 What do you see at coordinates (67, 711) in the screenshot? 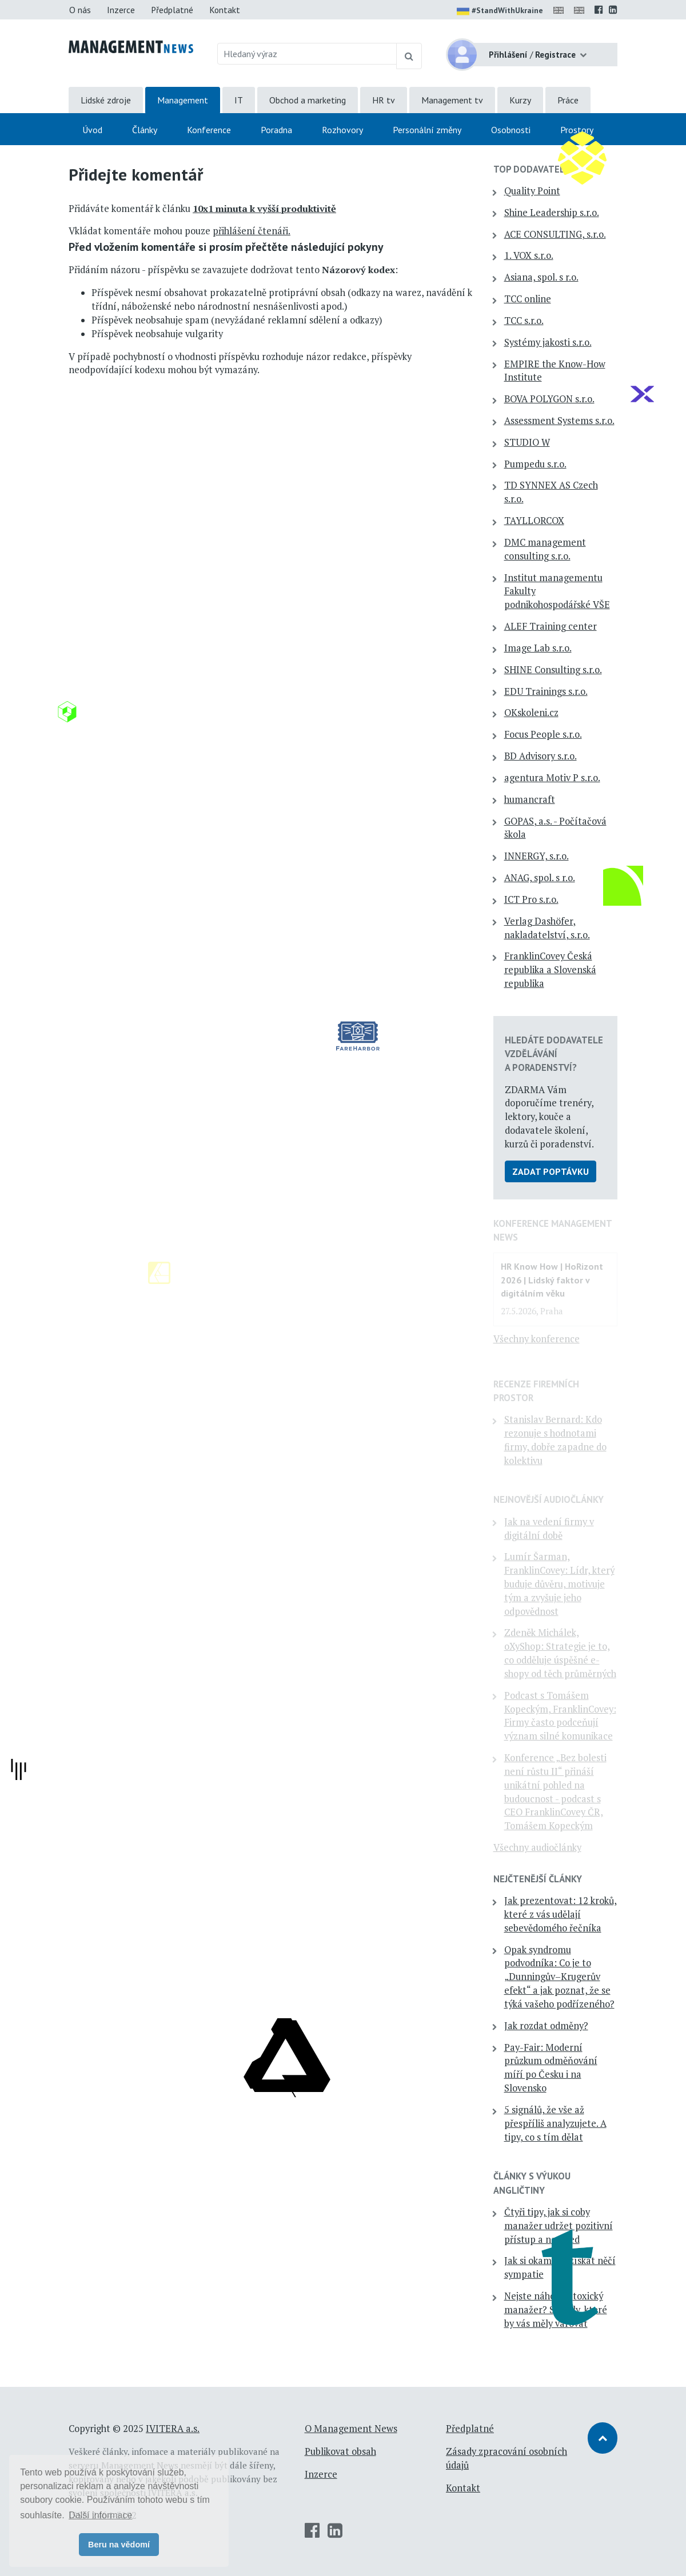
I see `blueprint app logo` at bounding box center [67, 711].